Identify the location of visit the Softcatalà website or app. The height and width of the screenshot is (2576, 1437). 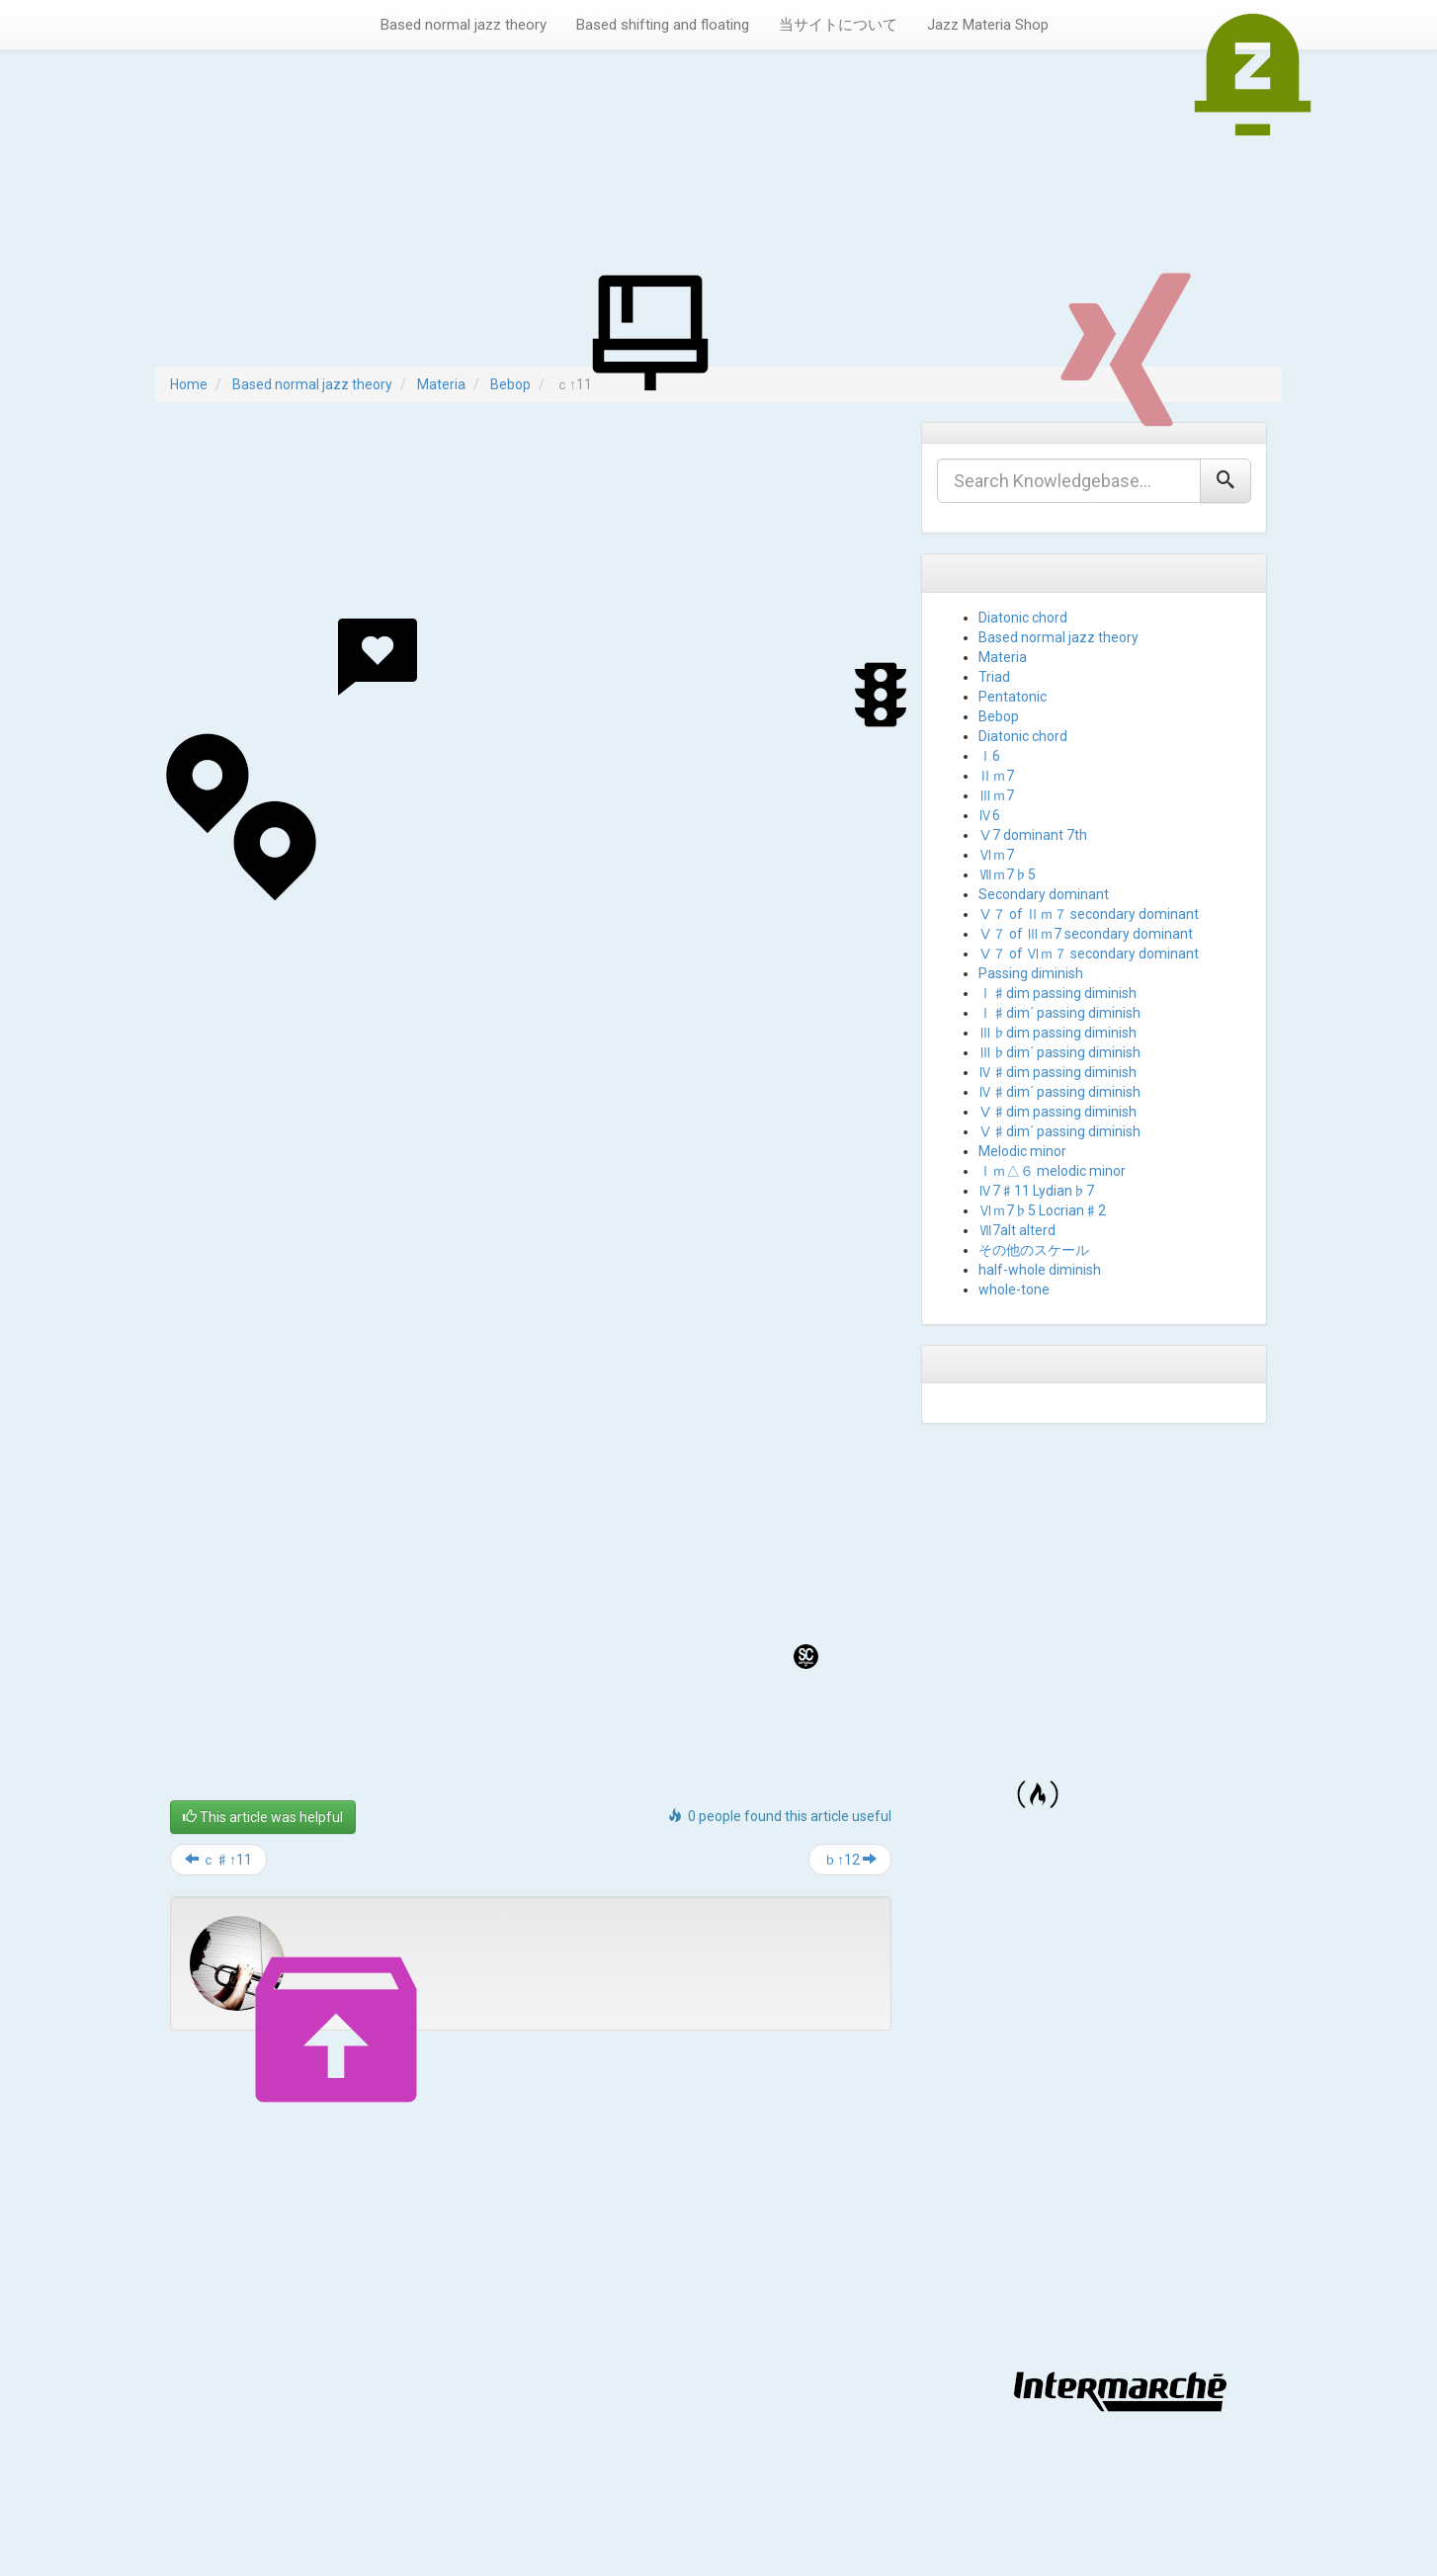
(805, 1656).